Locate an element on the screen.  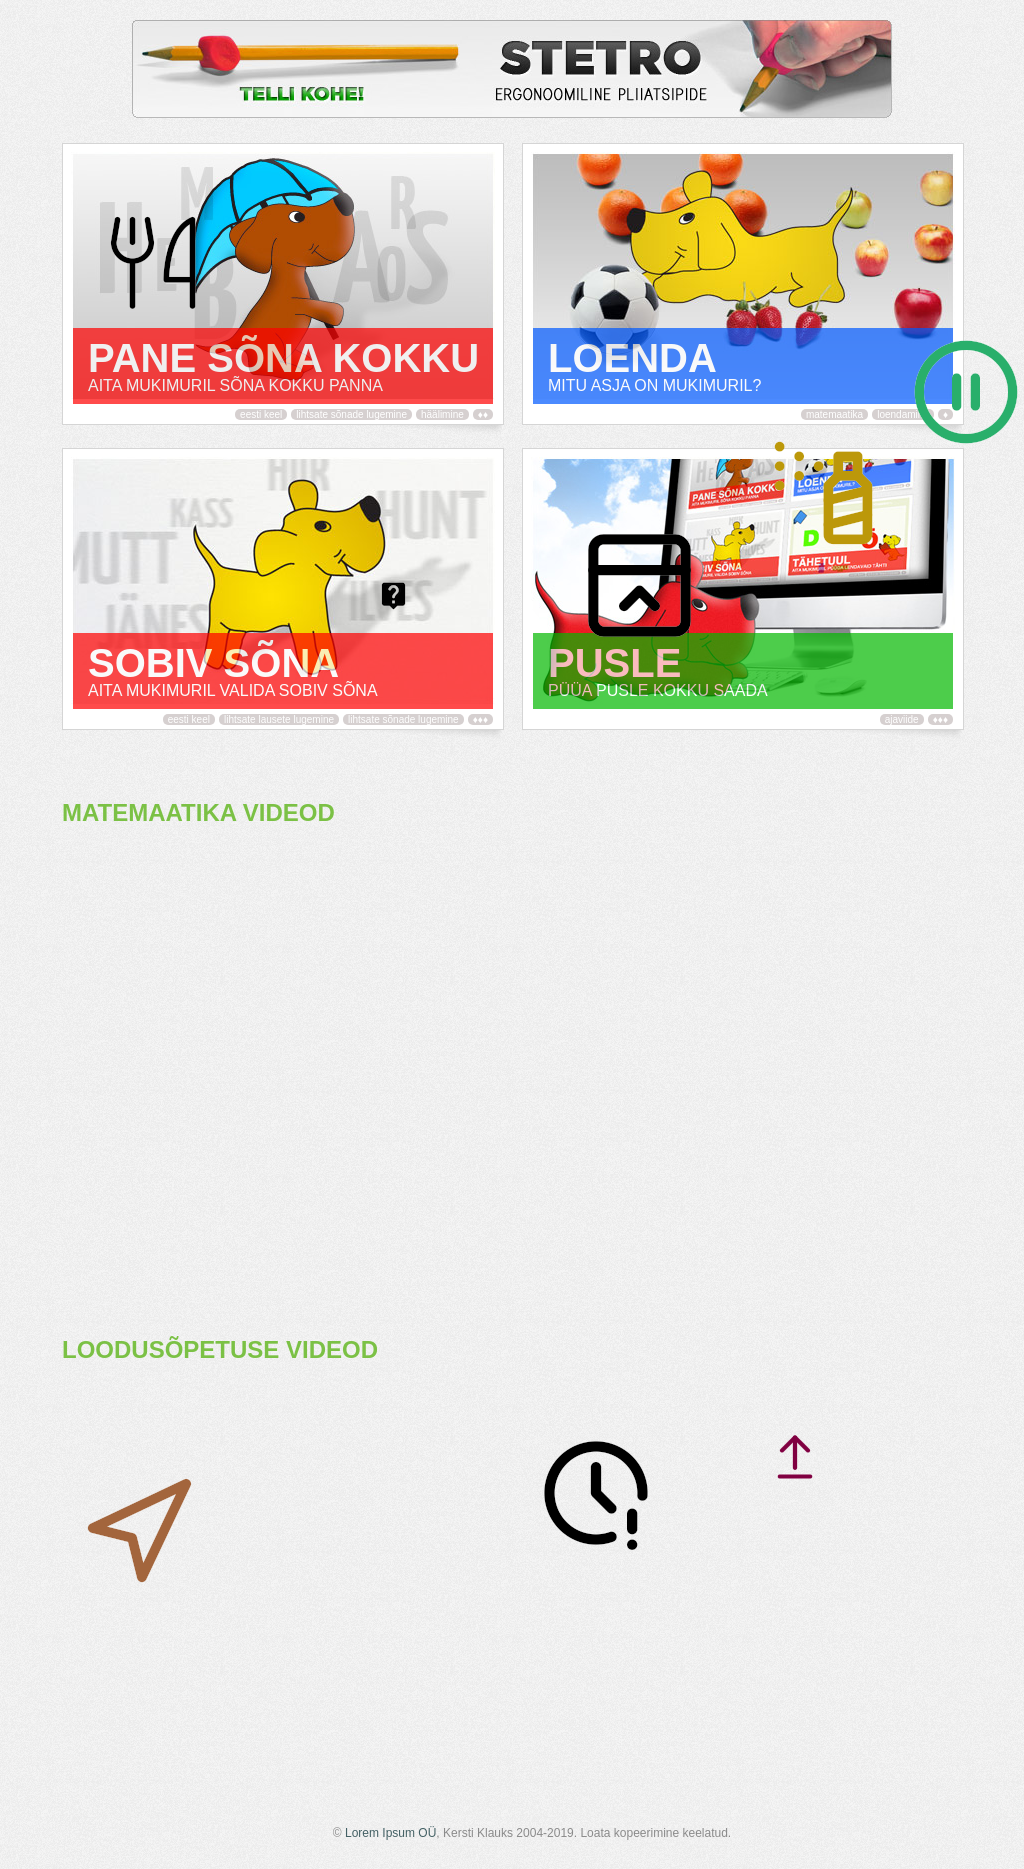
upload a file or document is located at coordinates (795, 1457).